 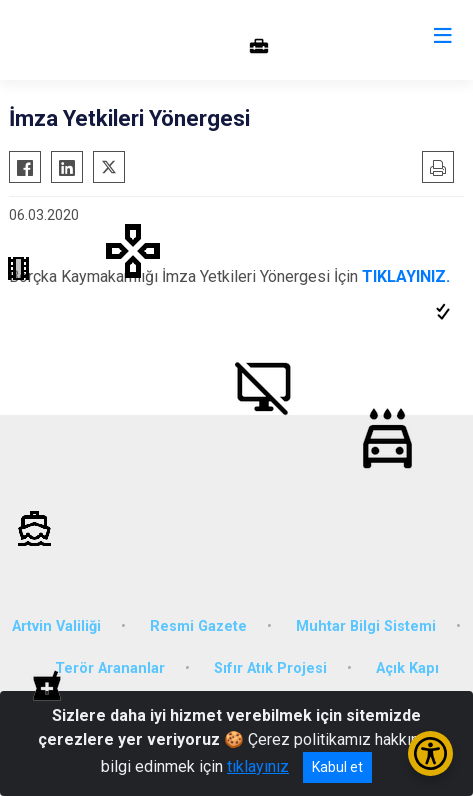 I want to click on open games or gaming section, so click(x=133, y=251).